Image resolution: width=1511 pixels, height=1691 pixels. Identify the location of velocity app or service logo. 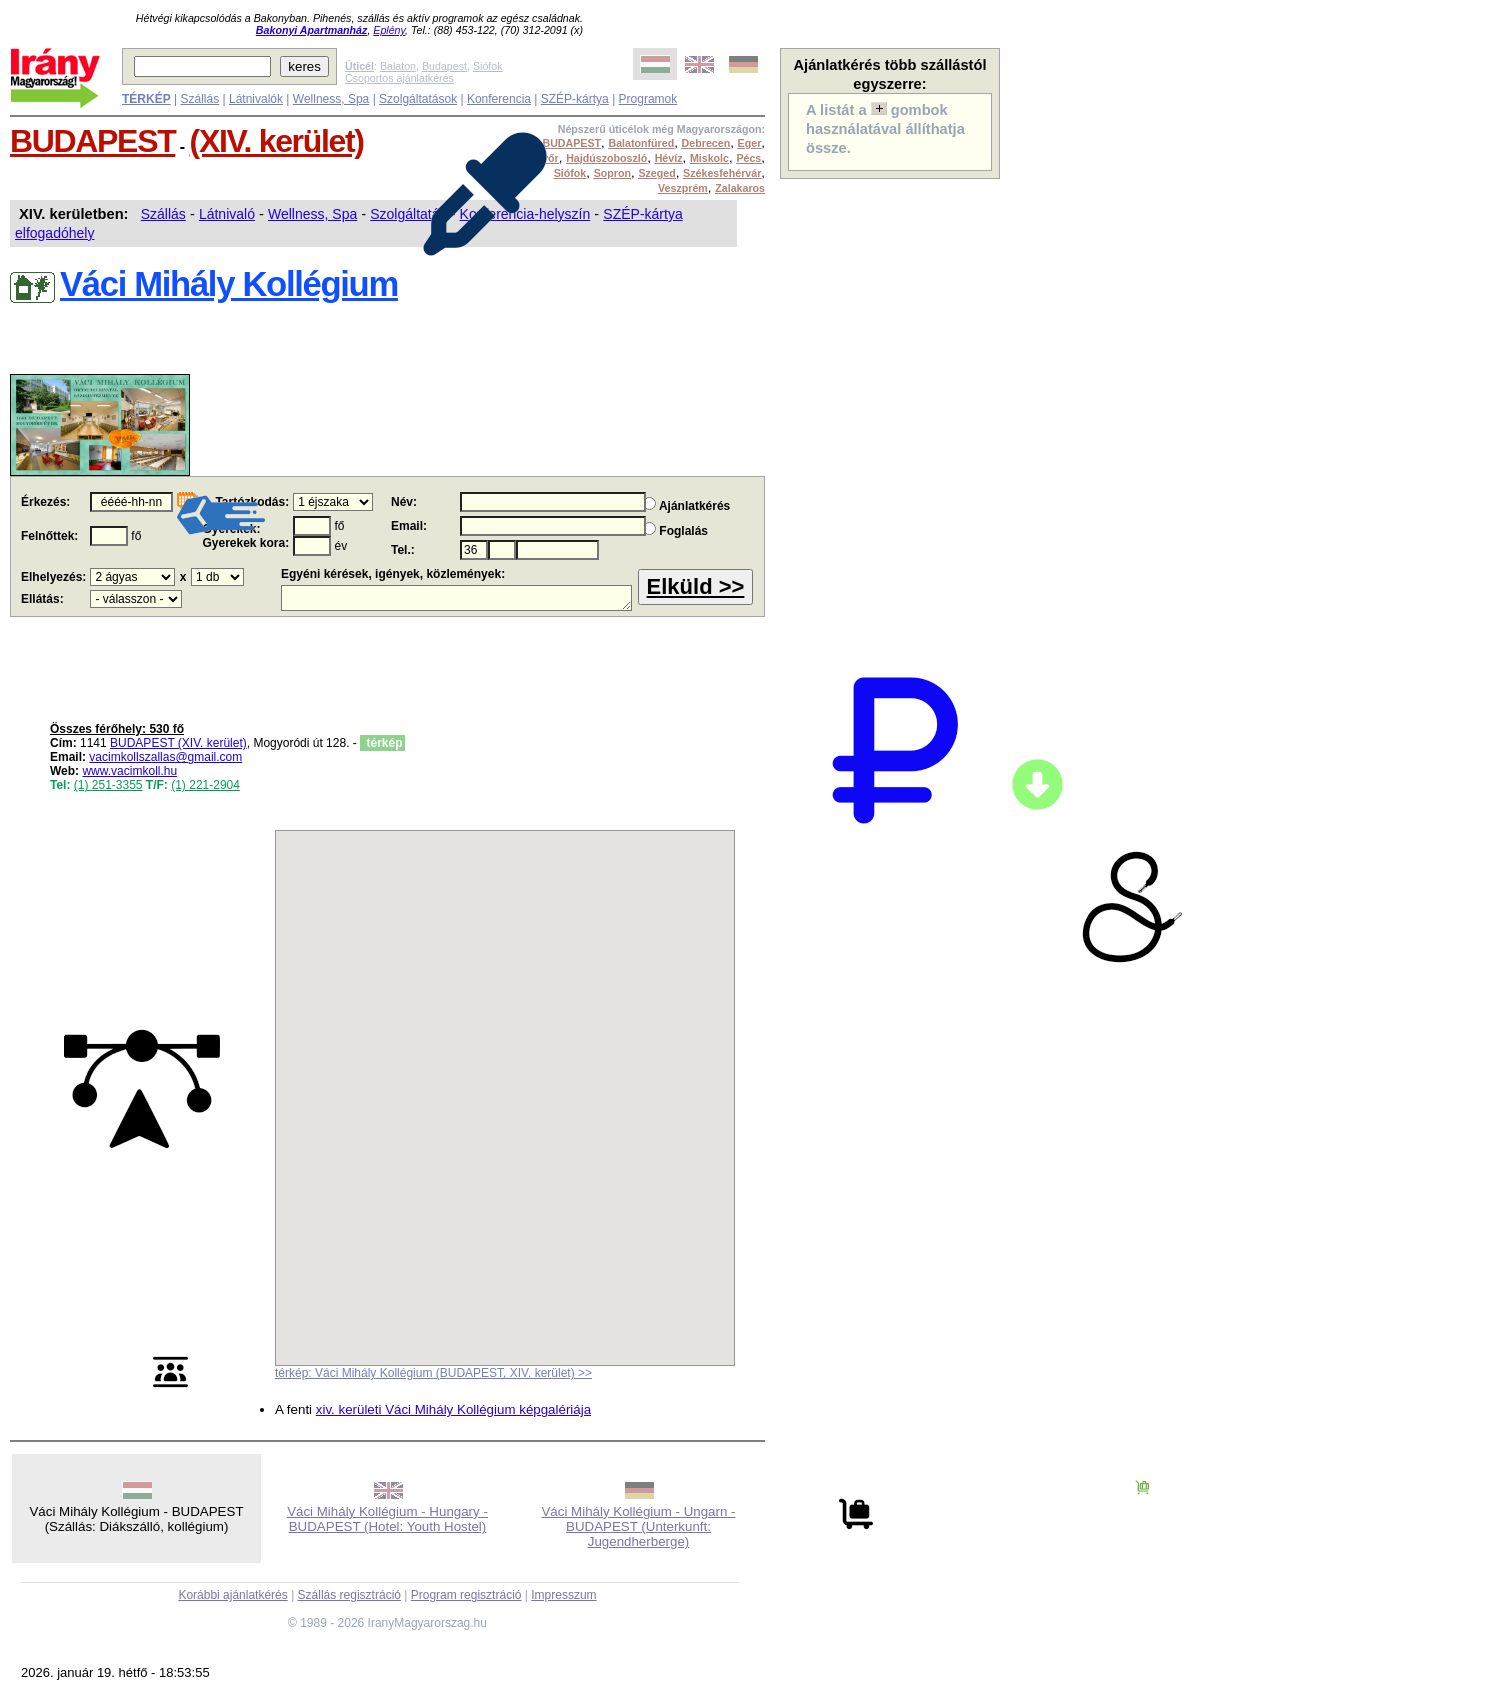
(221, 515).